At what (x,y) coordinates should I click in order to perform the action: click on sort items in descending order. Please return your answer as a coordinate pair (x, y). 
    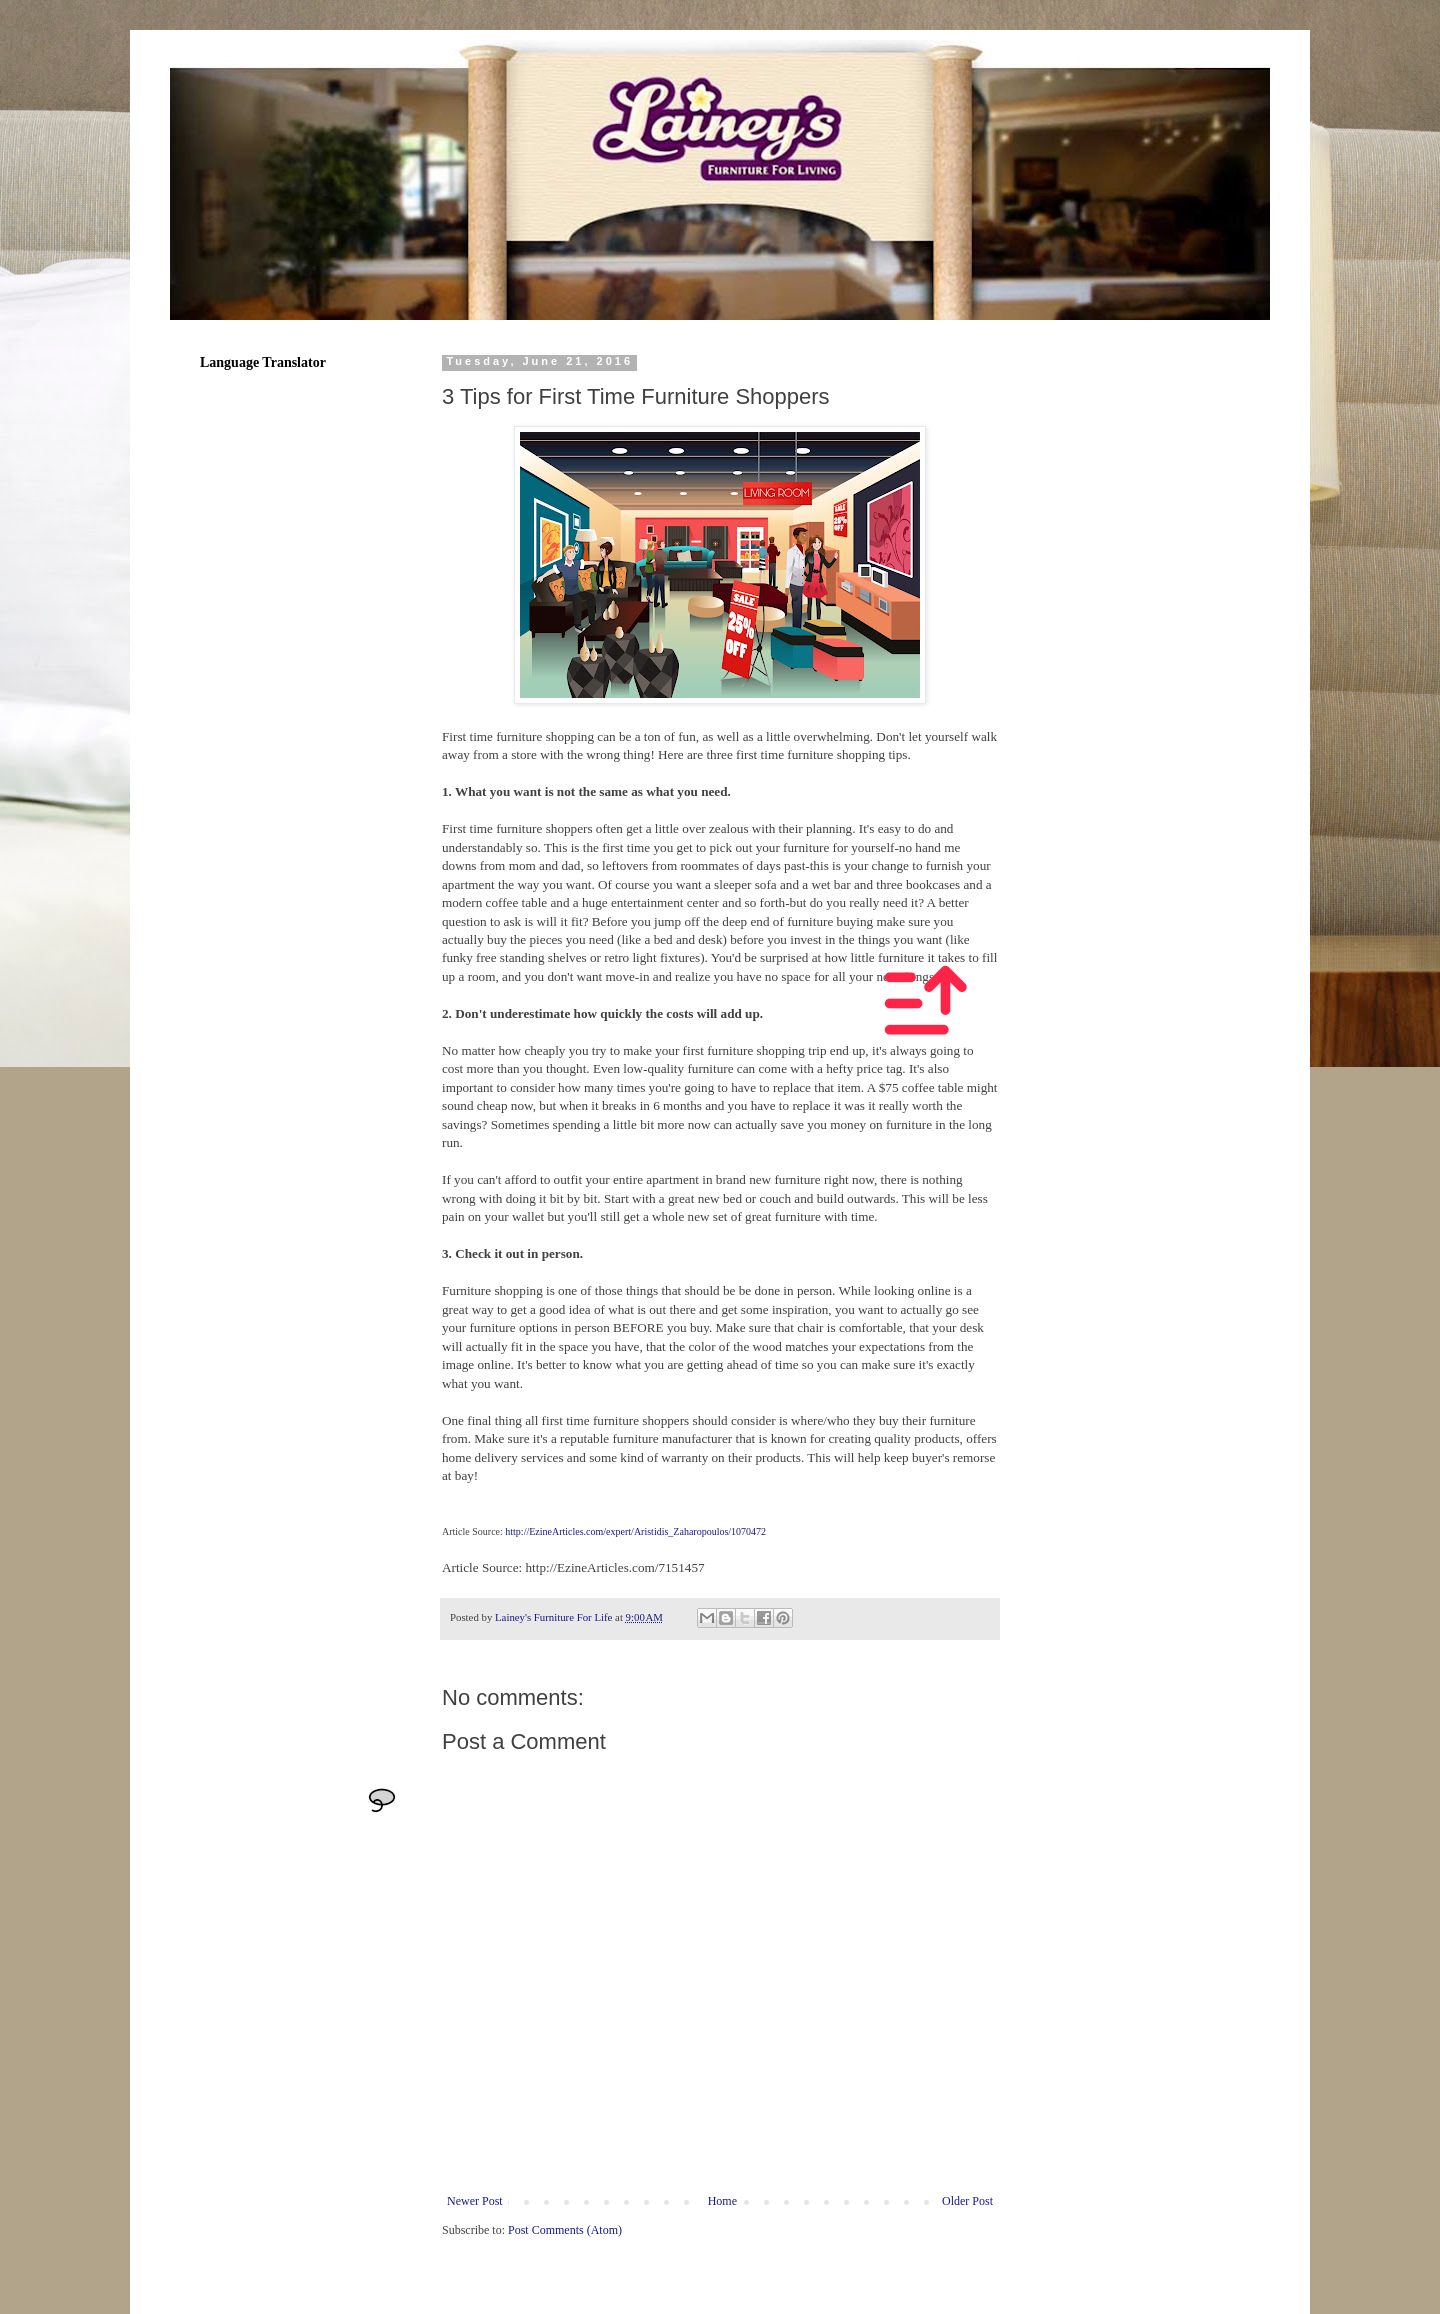
    Looking at the image, I should click on (922, 1003).